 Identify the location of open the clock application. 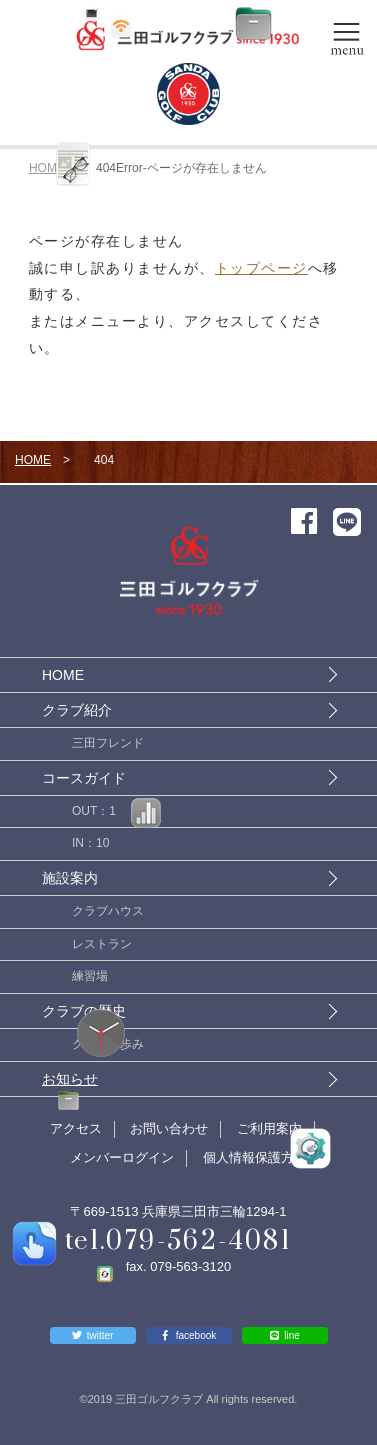
(101, 1033).